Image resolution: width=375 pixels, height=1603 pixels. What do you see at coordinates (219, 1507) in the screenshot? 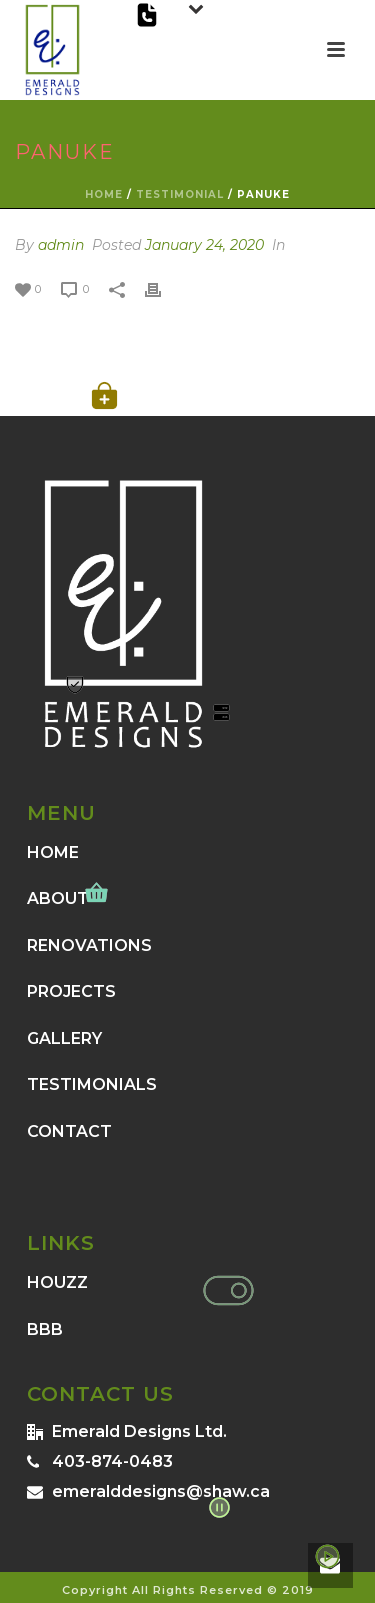
I see `pause media playback` at bounding box center [219, 1507].